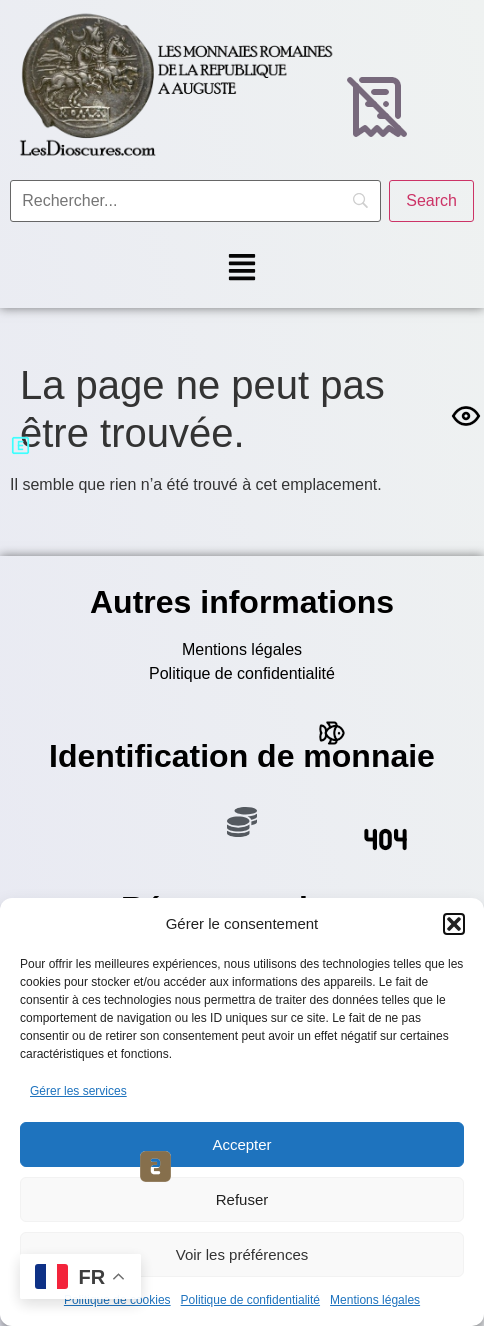  I want to click on access aquarium or fish-related features, so click(332, 733).